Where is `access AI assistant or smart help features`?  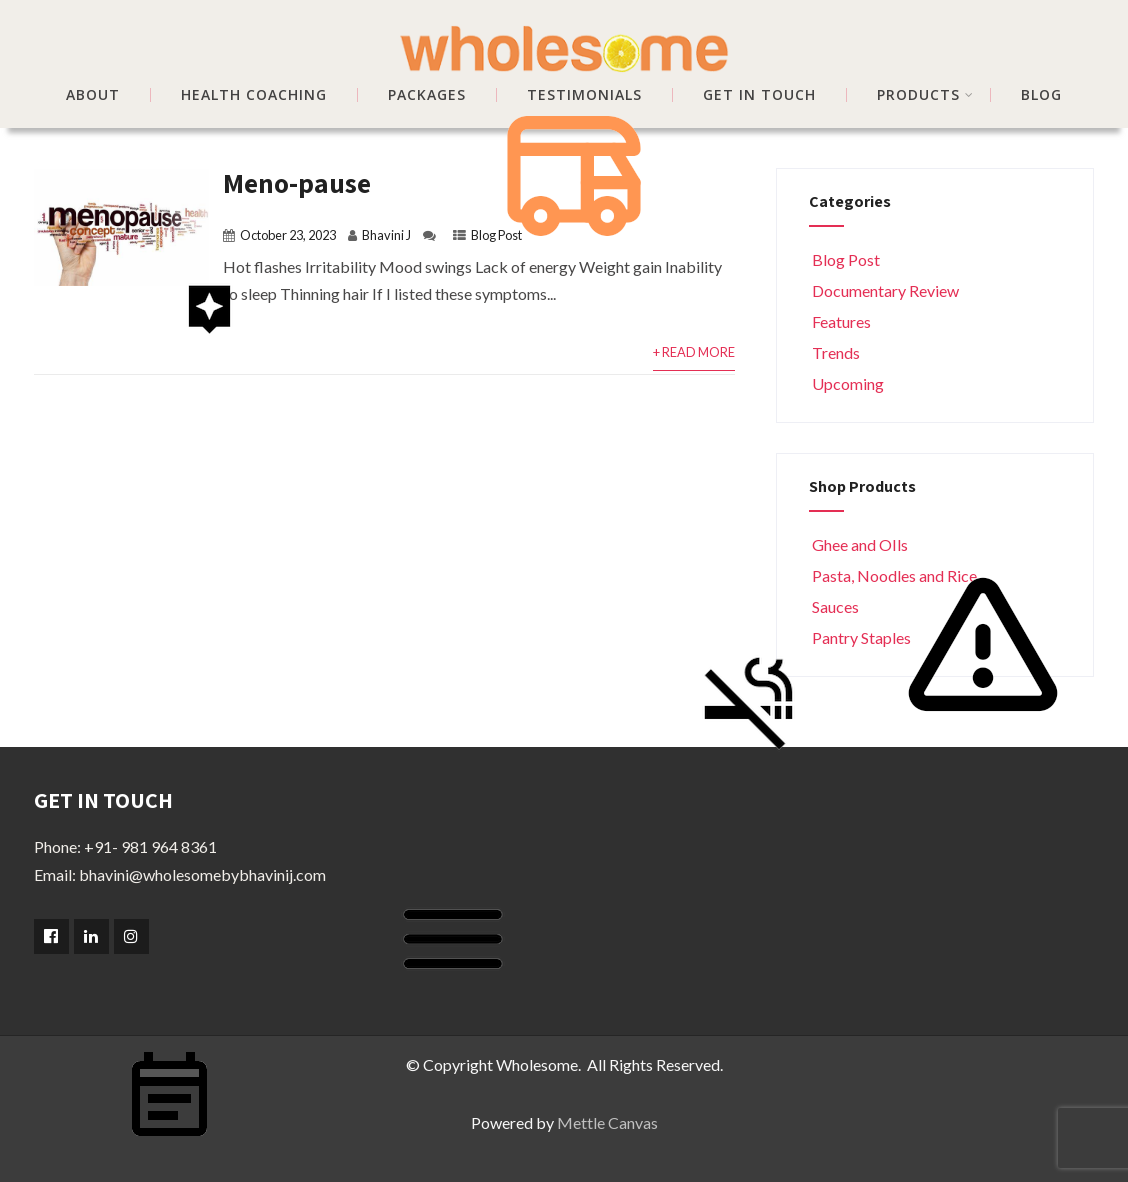
access AI assistant or smart help features is located at coordinates (209, 308).